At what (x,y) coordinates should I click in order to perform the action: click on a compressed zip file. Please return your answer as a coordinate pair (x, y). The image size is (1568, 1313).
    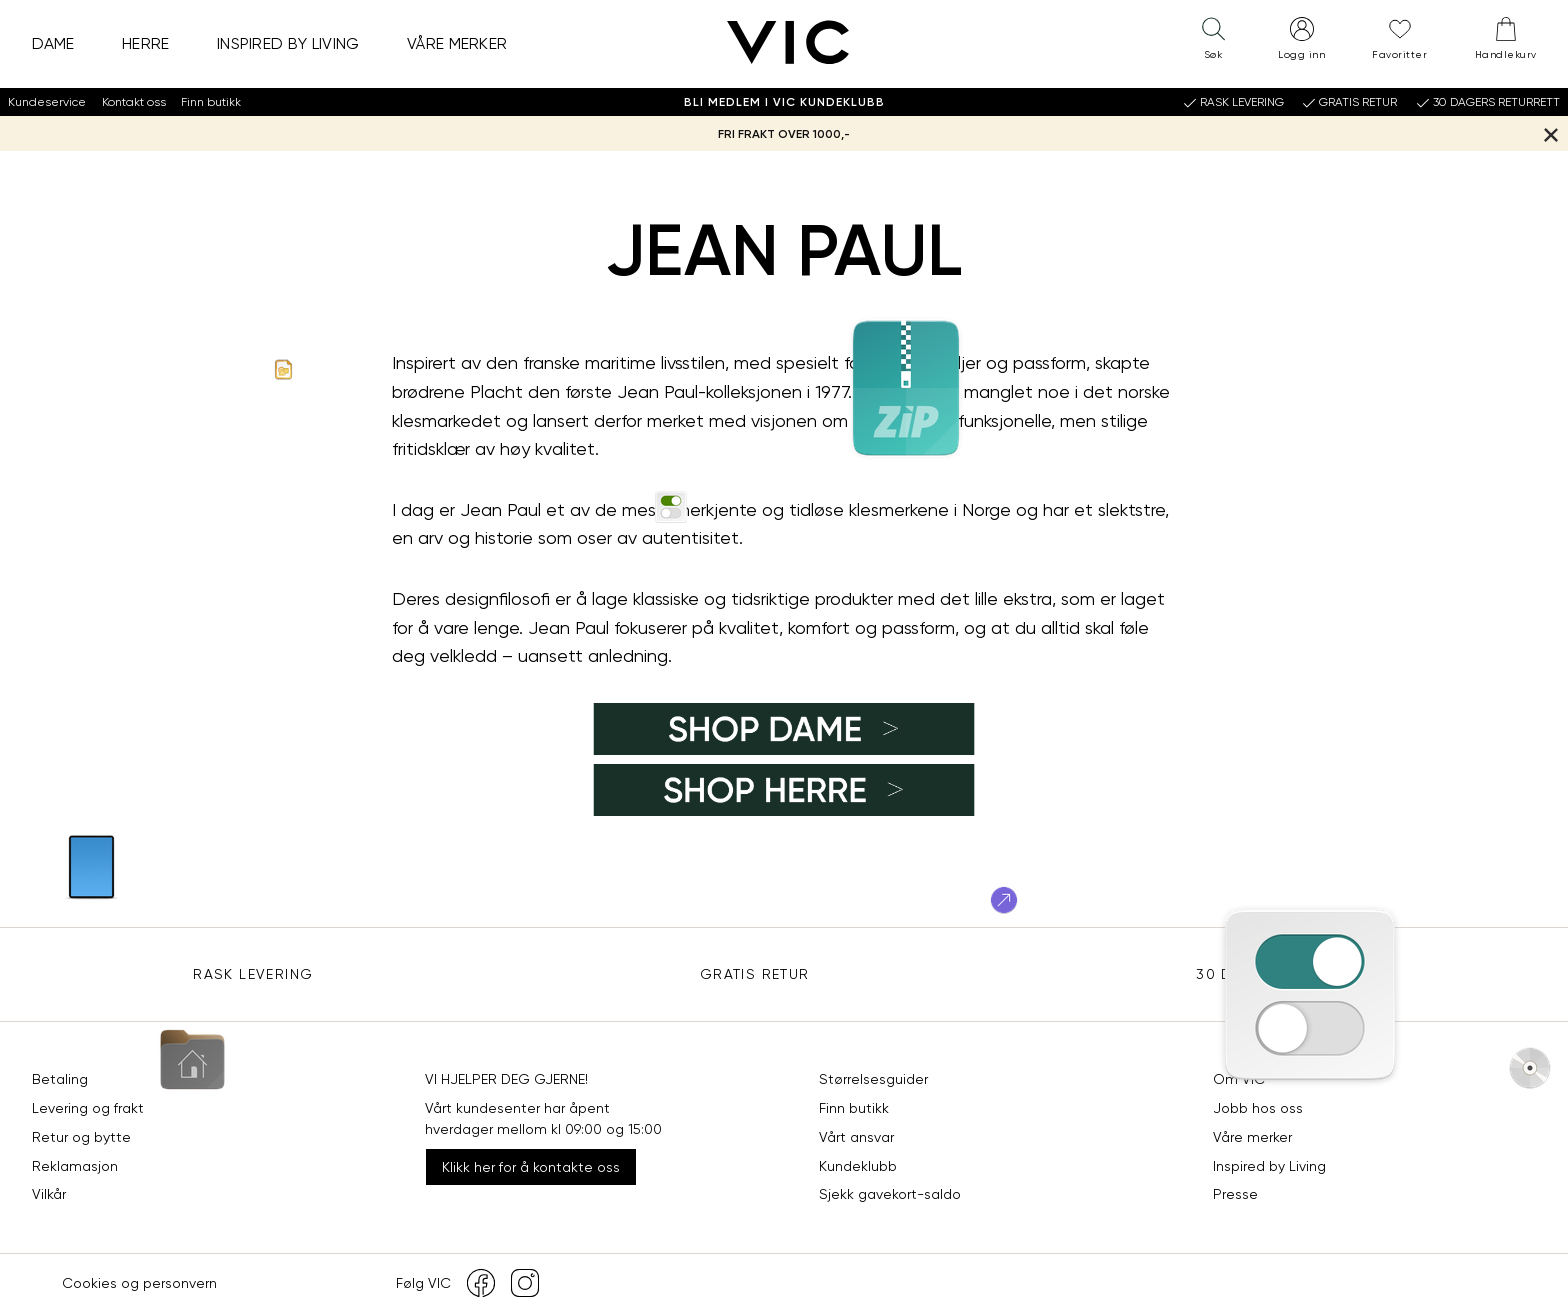
    Looking at the image, I should click on (906, 388).